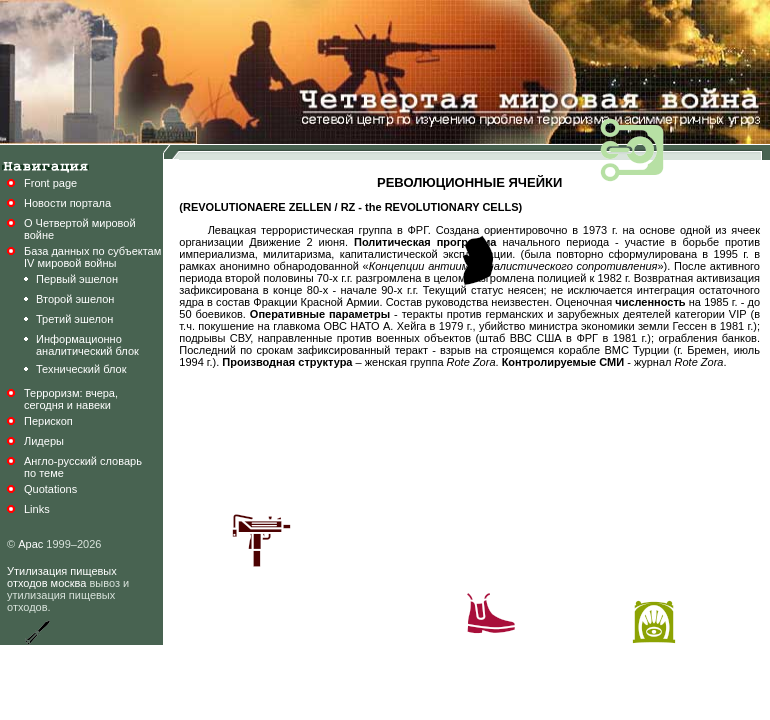 This screenshot has width=770, height=720. What do you see at coordinates (632, 150) in the screenshot?
I see `access connection or node settings` at bounding box center [632, 150].